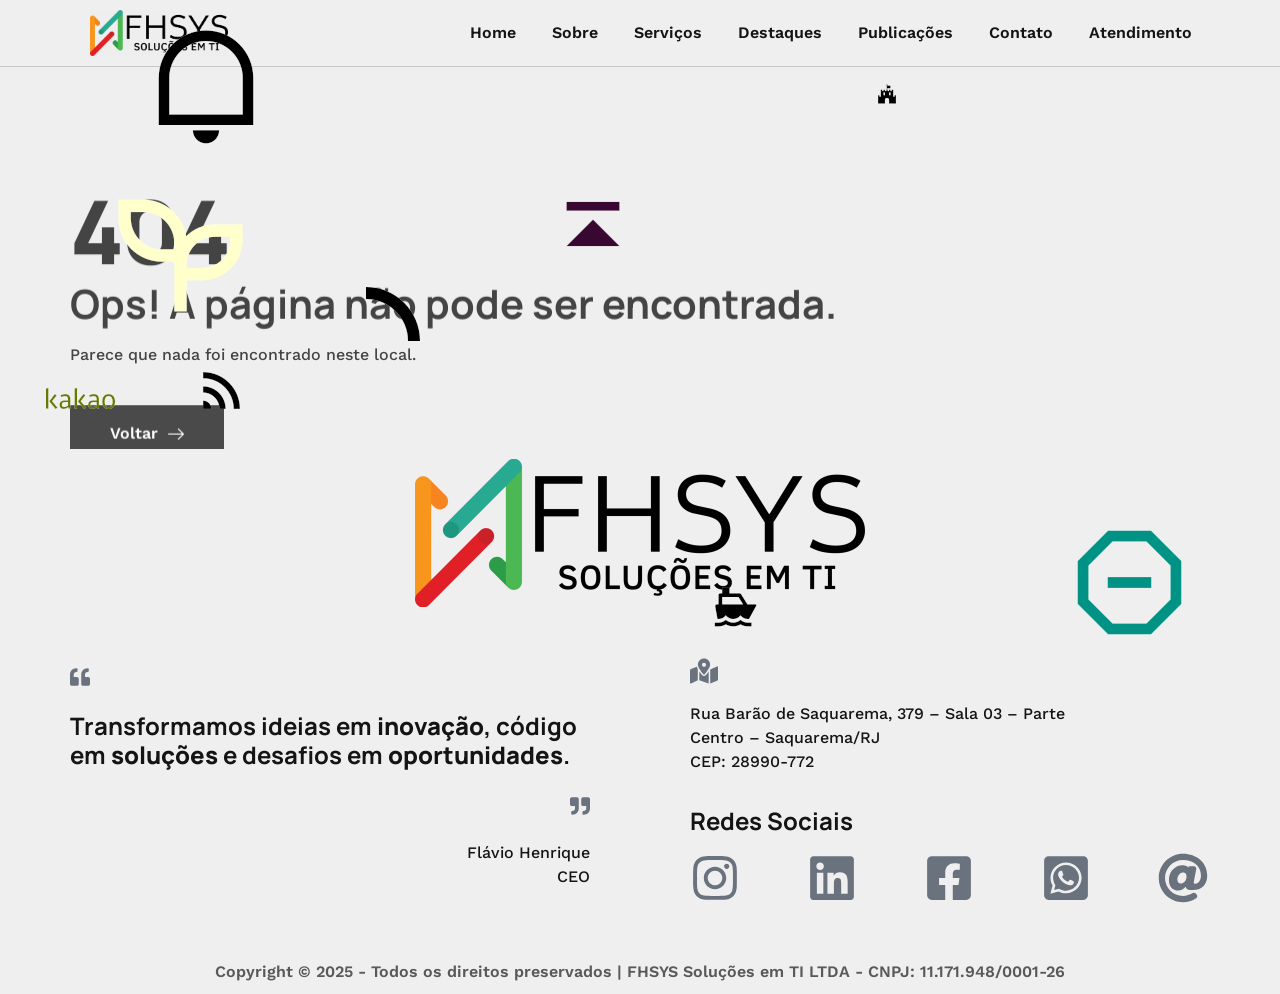 Image resolution: width=1280 pixels, height=994 pixels. What do you see at coordinates (80, 398) in the screenshot?
I see `open Kakao messaging app` at bounding box center [80, 398].